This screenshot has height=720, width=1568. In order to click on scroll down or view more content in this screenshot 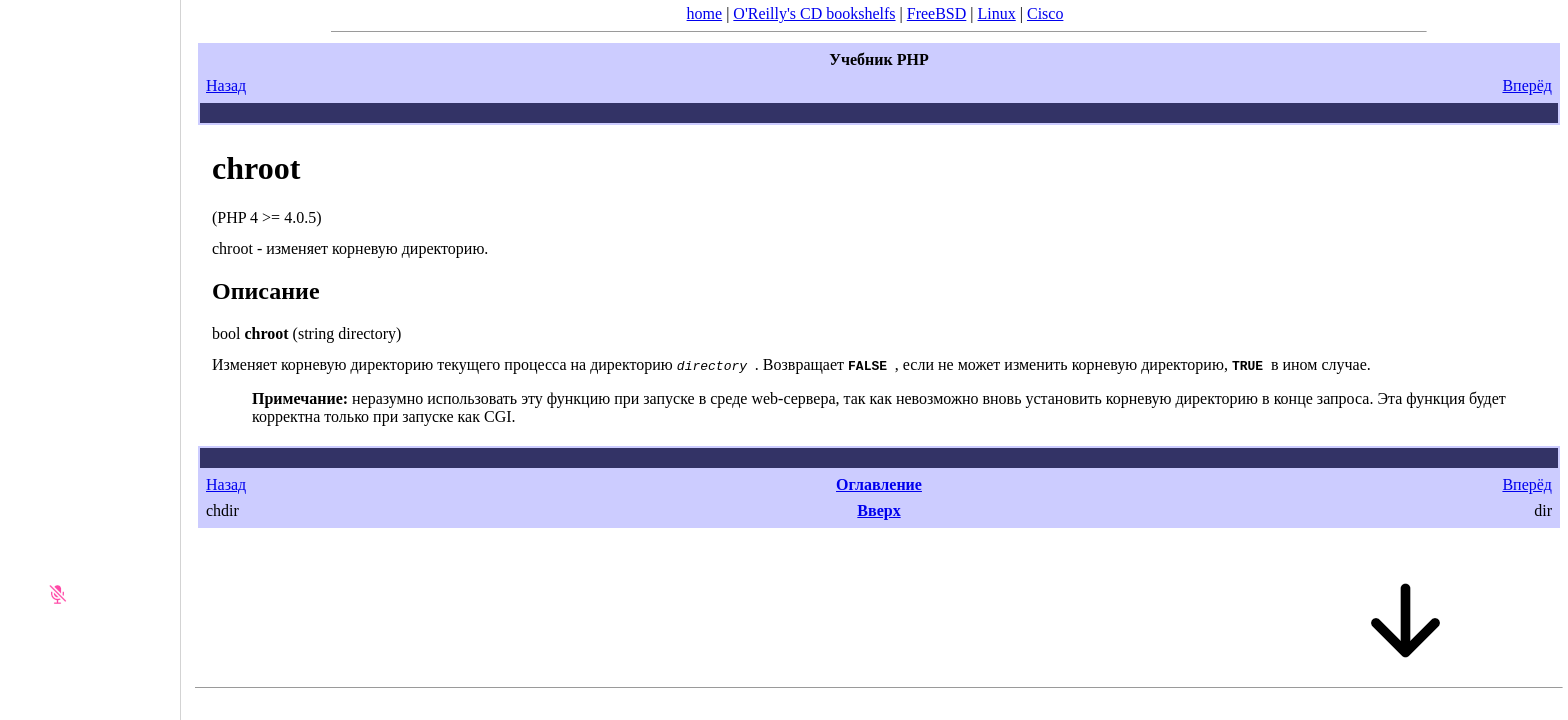, I will do `click(1405, 620)`.